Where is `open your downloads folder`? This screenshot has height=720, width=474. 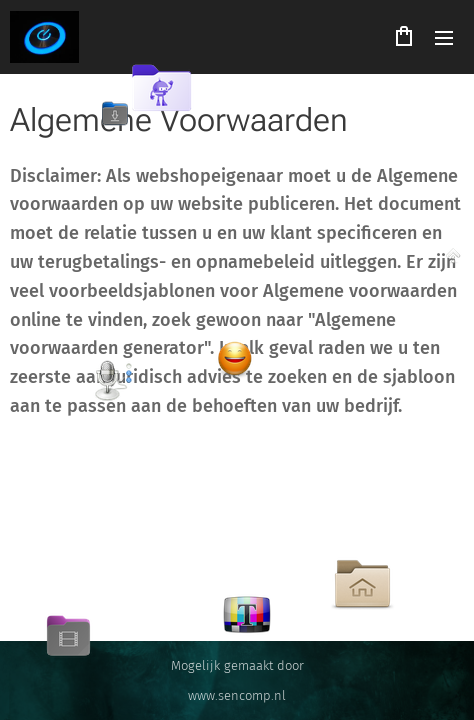 open your downloads folder is located at coordinates (115, 113).